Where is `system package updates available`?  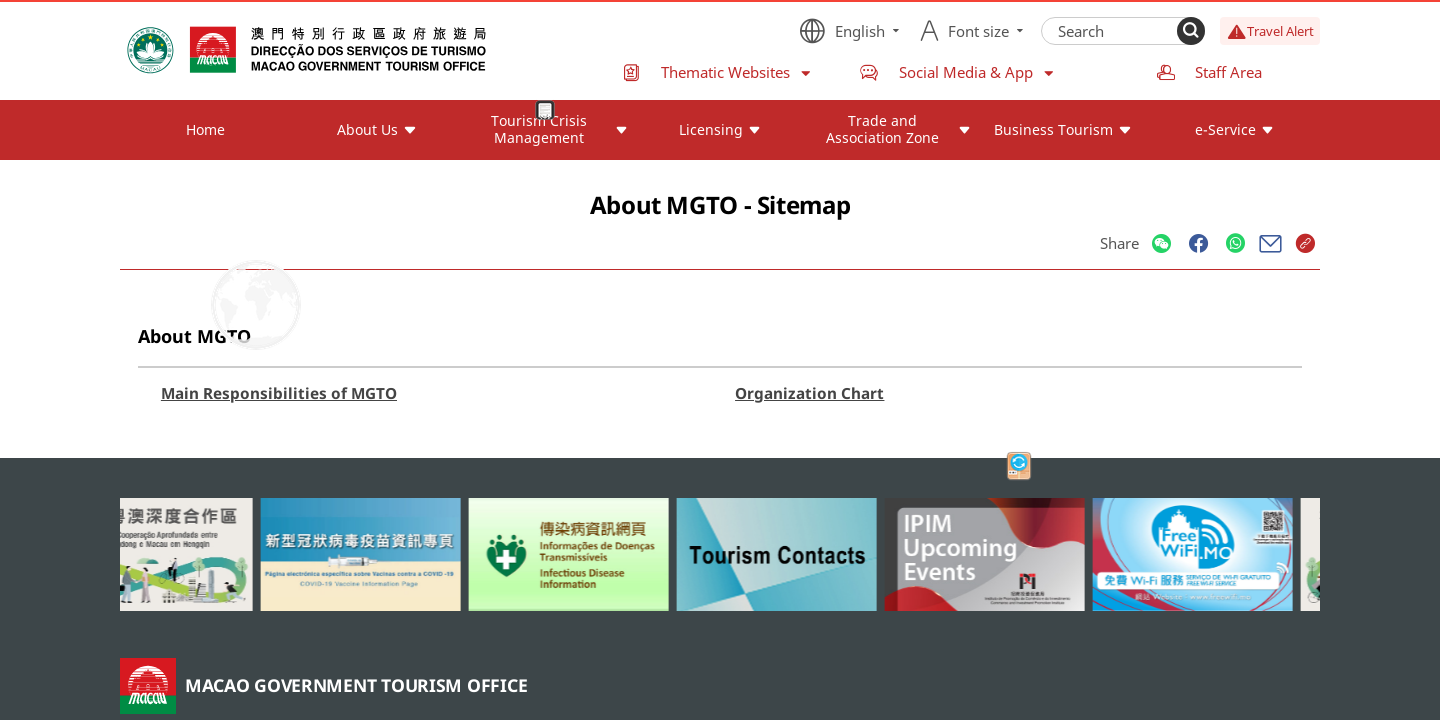
system package updates available is located at coordinates (1019, 466).